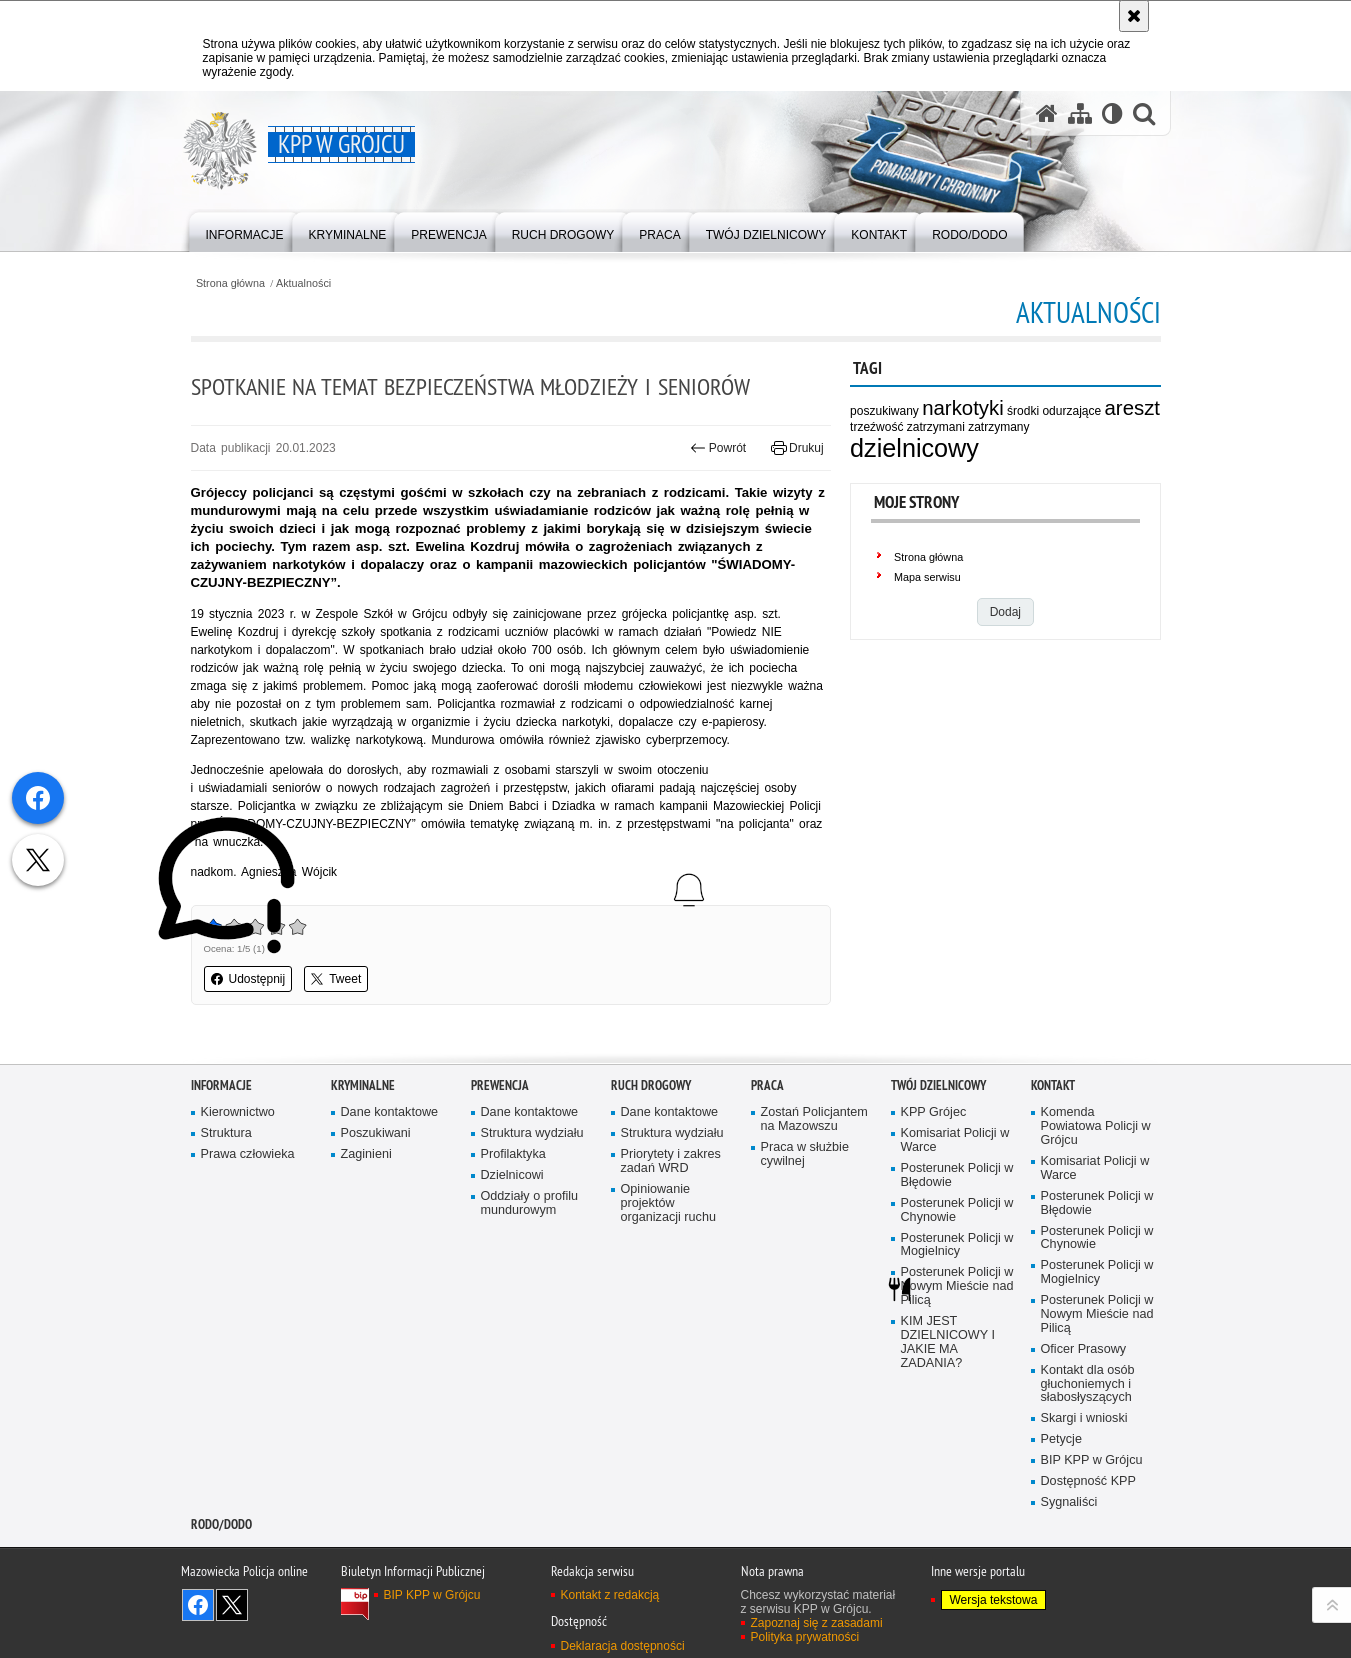 The width and height of the screenshot is (1351, 1658). I want to click on access food and dining options, so click(900, 1289).